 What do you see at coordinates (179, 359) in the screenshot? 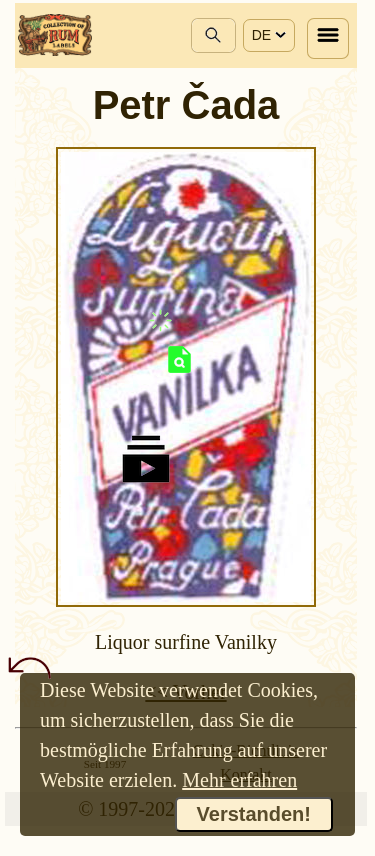
I see `search within a document` at bounding box center [179, 359].